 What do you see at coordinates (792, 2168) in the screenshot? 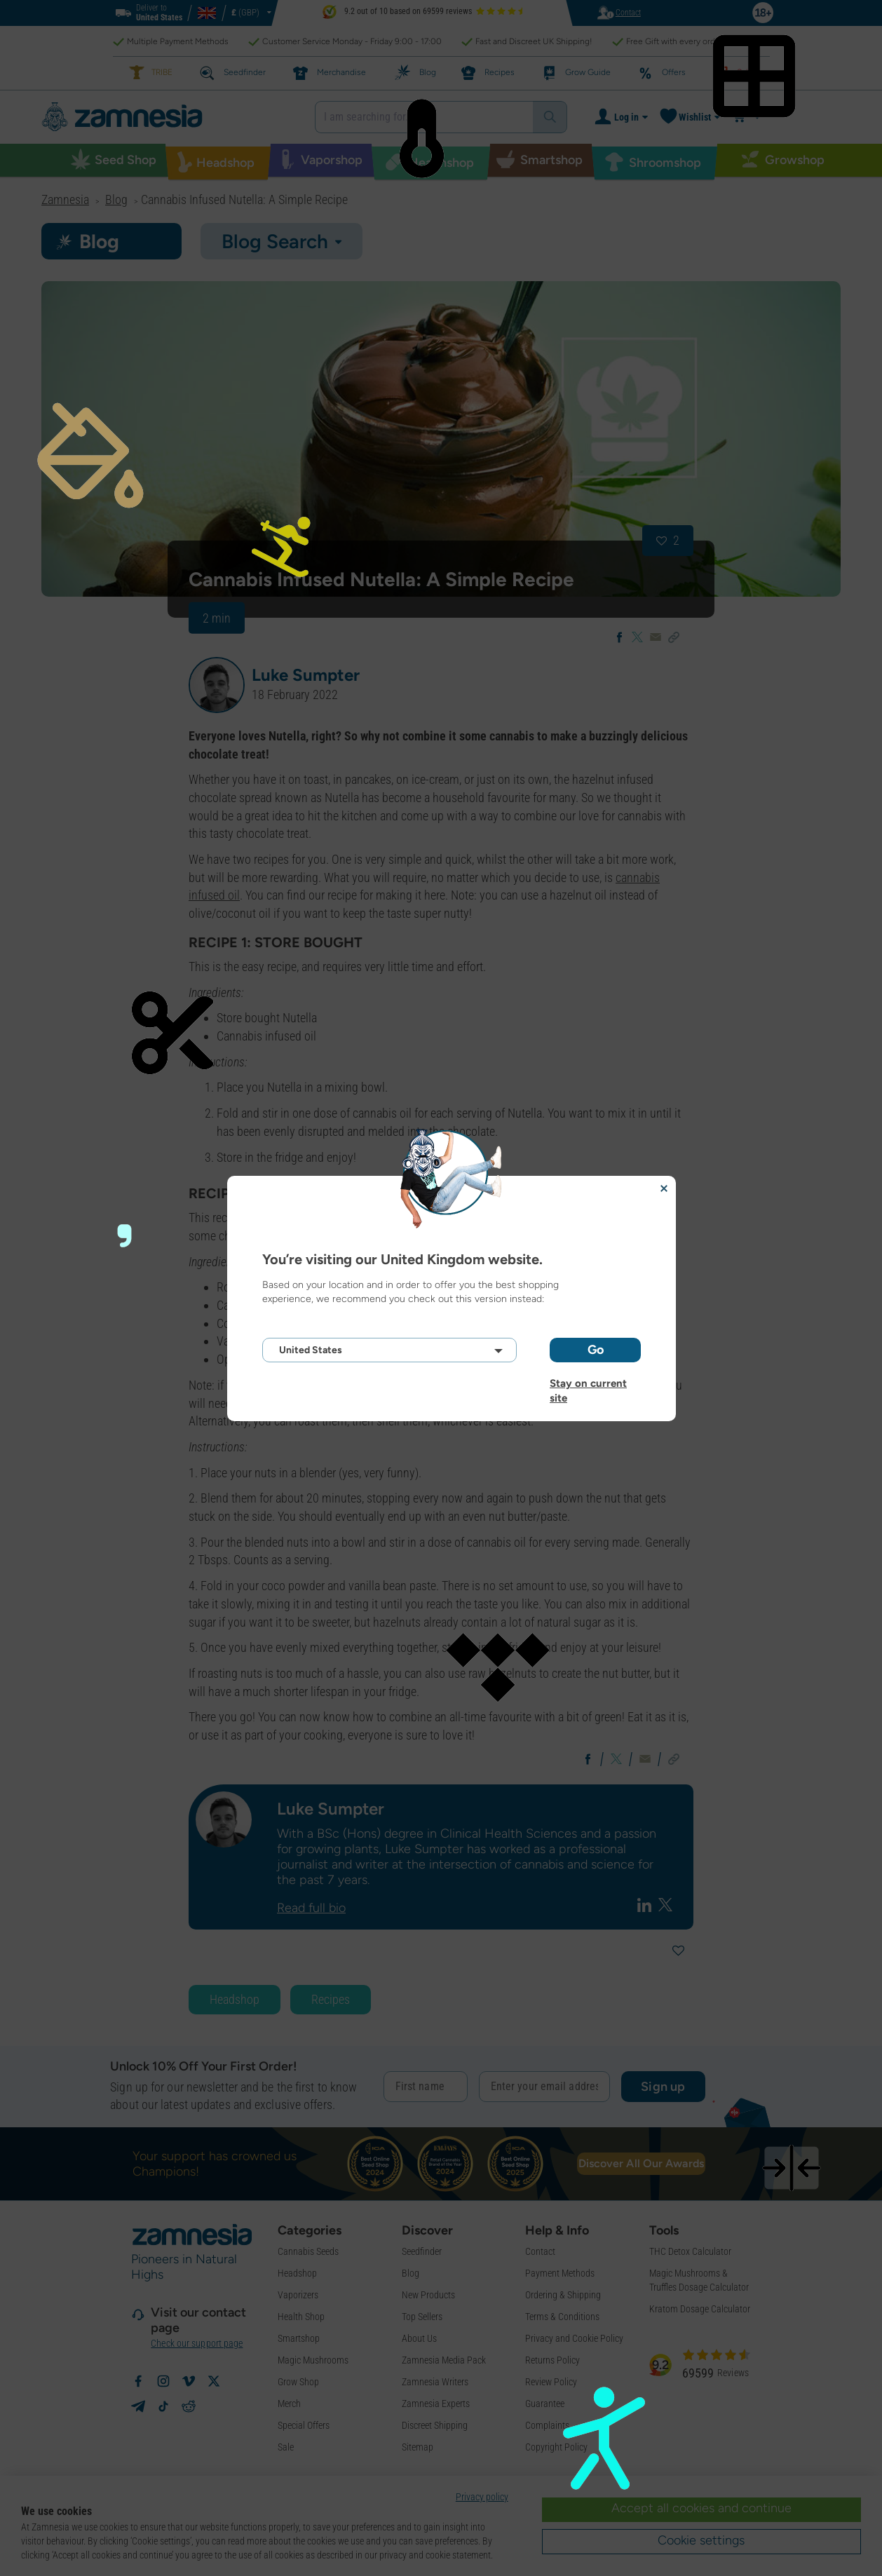
I see `collapse or minimize a panel horizontally` at bounding box center [792, 2168].